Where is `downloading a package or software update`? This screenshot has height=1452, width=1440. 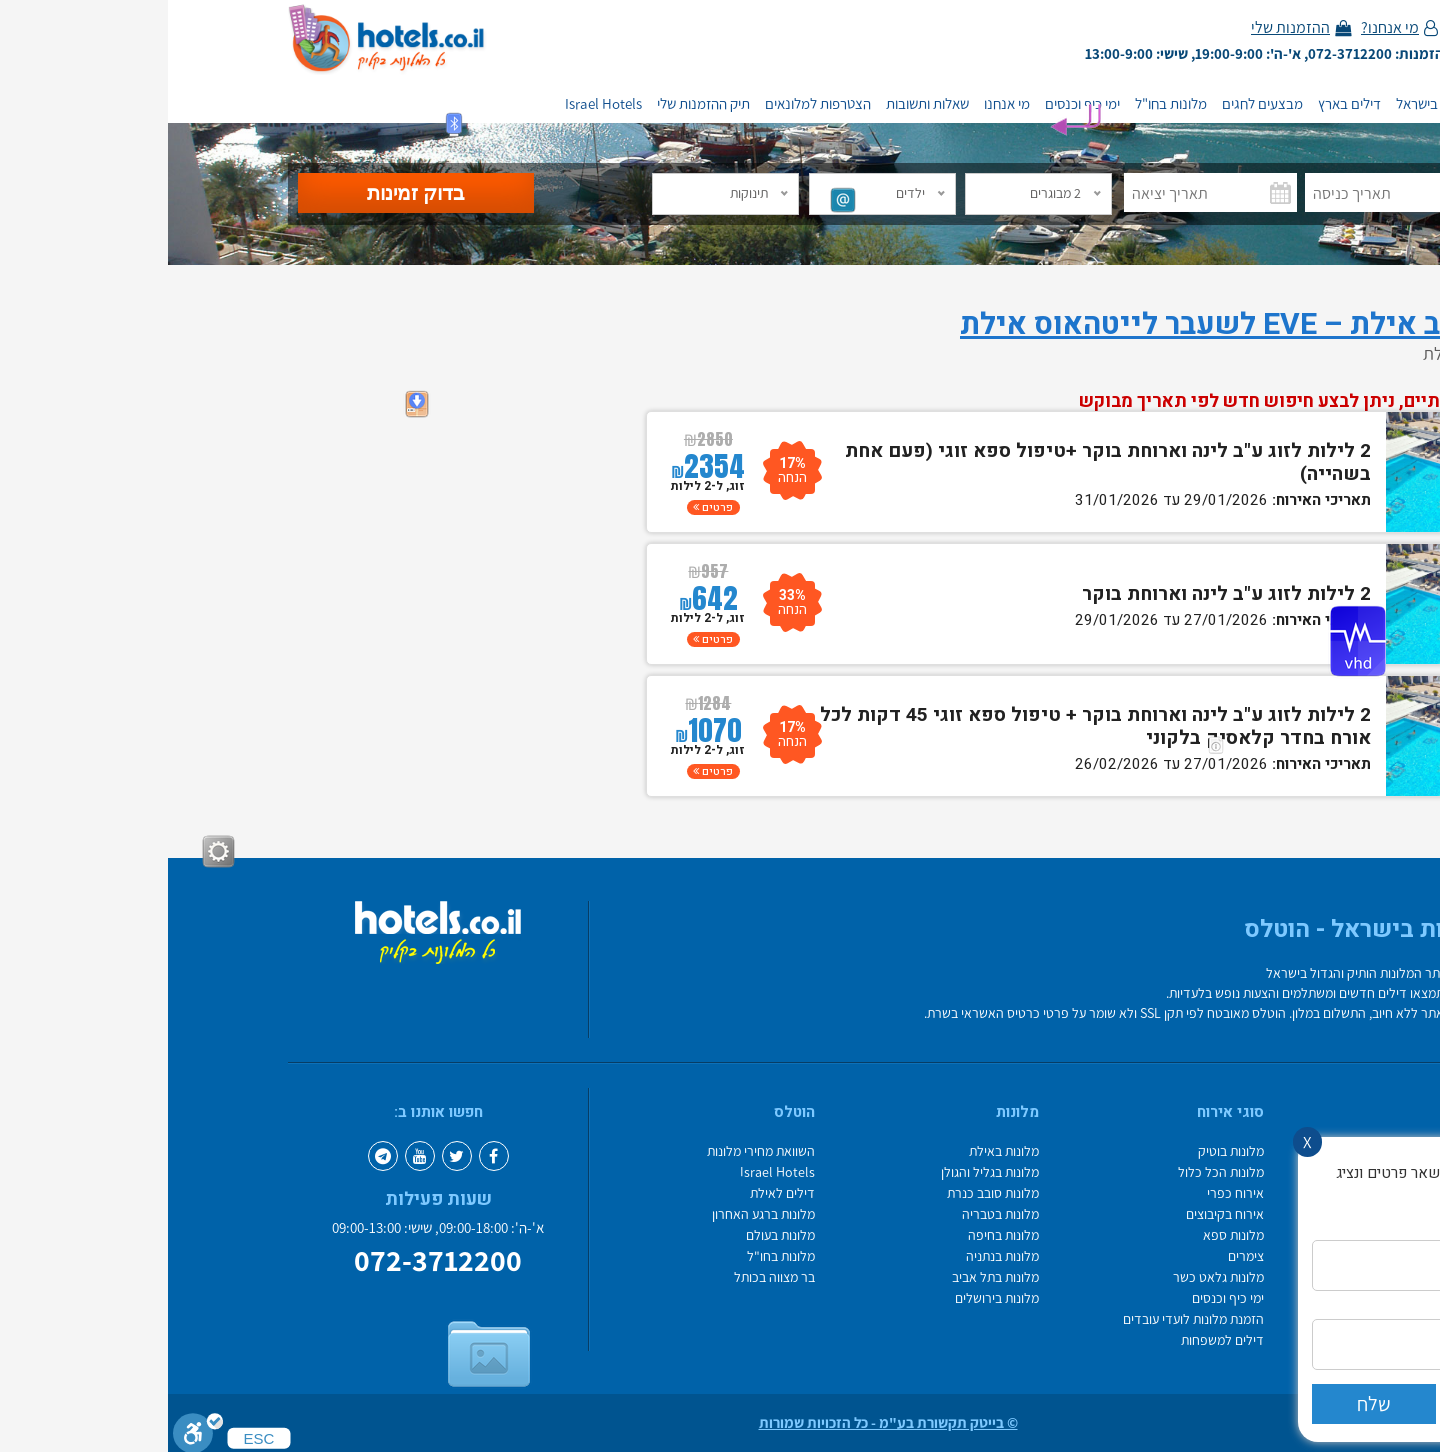
downloading a package or software update is located at coordinates (417, 404).